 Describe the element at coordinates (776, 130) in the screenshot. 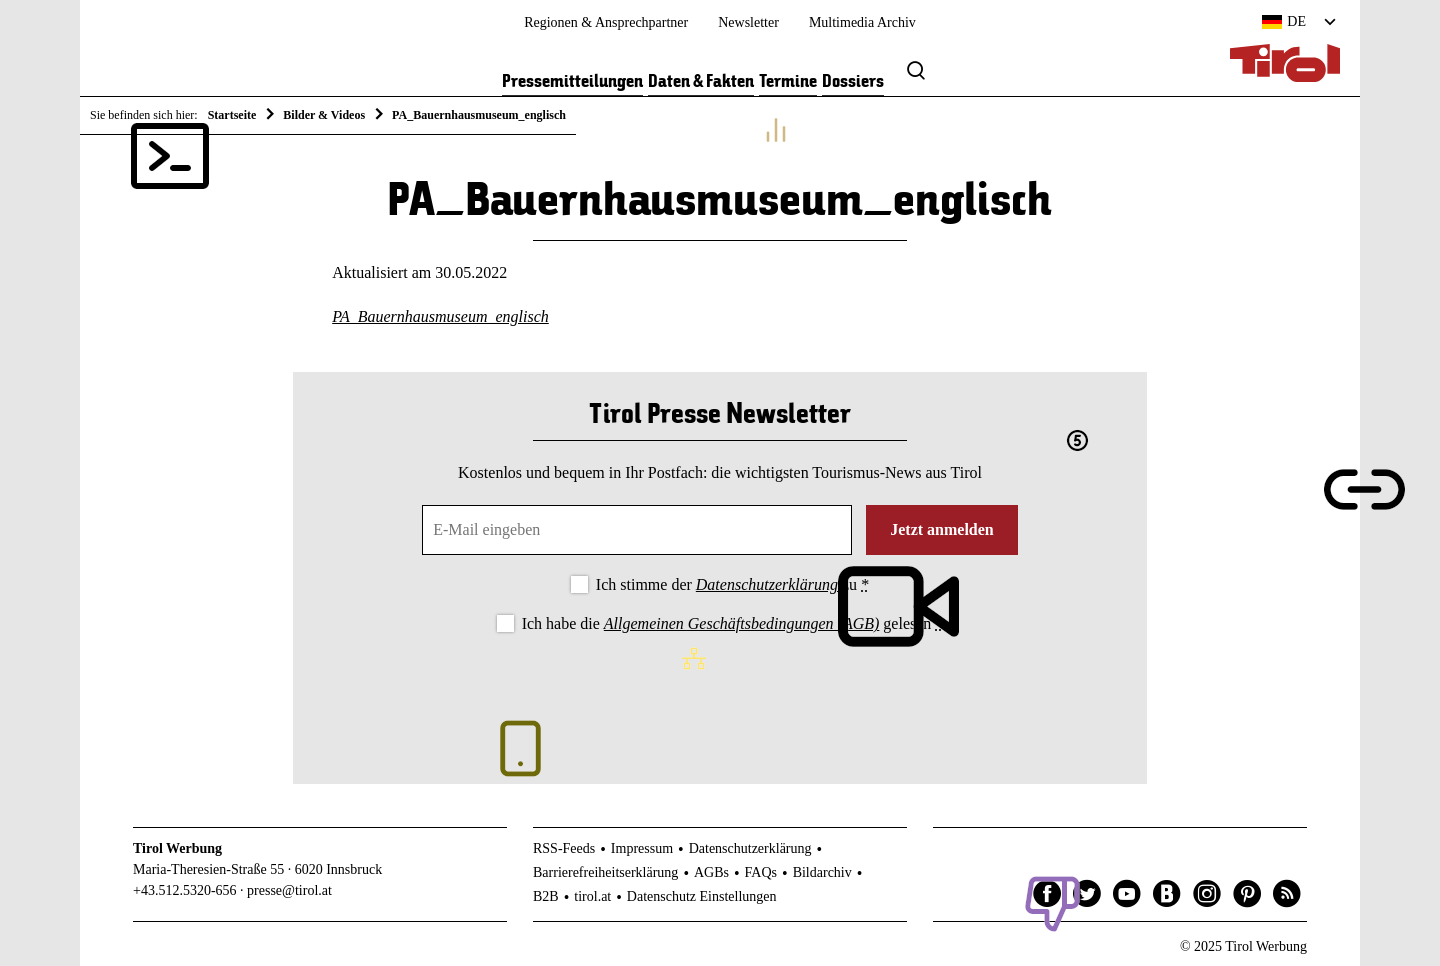

I see `view analytics or statistics` at that location.